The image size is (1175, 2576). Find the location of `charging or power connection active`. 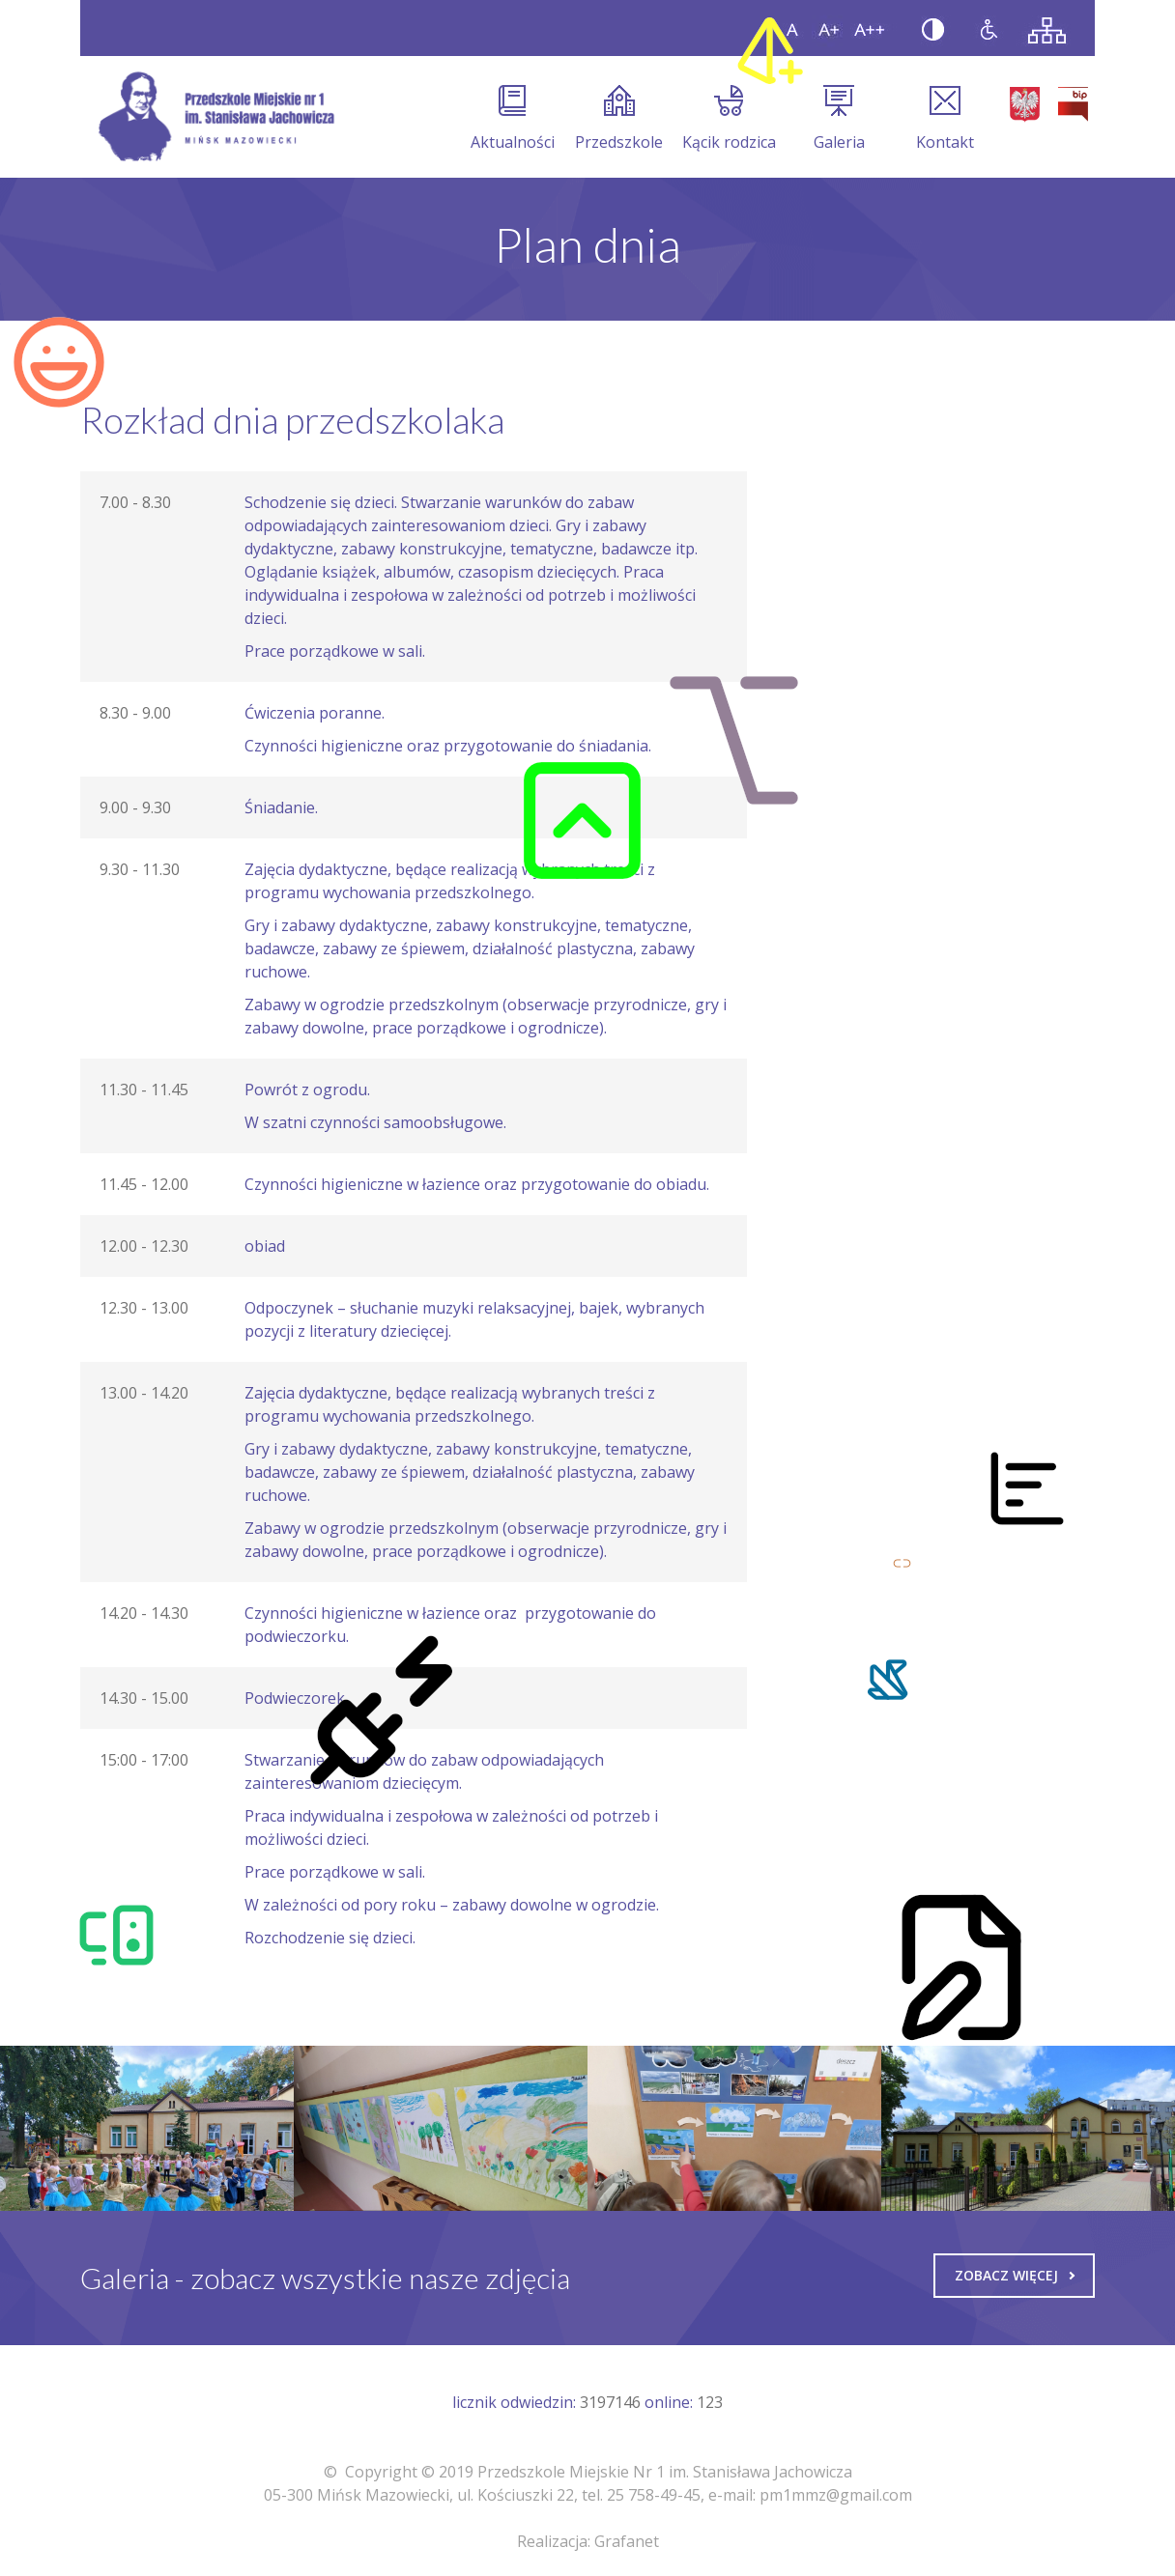

charging or power connection active is located at coordinates (388, 1707).